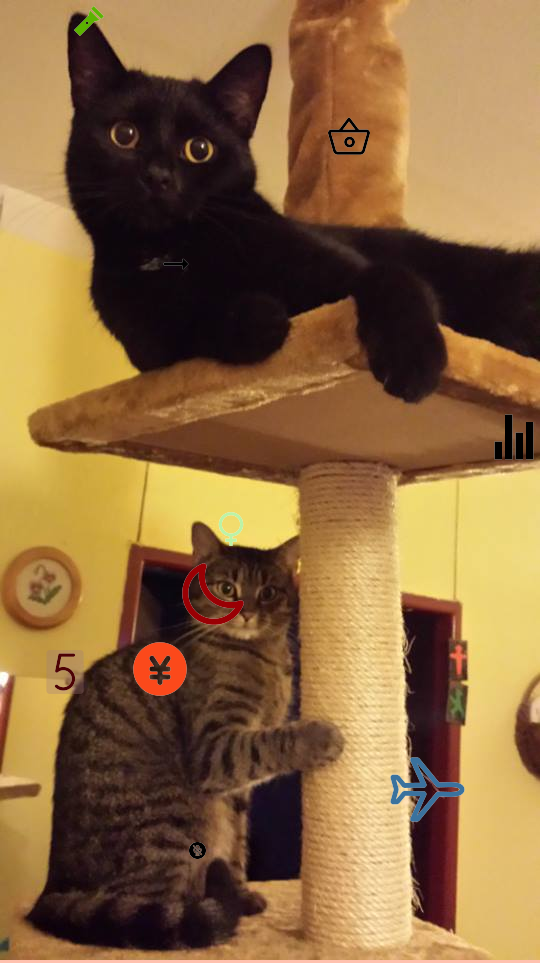 This screenshot has height=963, width=540. I want to click on toggle flashlight on/off, so click(89, 21).